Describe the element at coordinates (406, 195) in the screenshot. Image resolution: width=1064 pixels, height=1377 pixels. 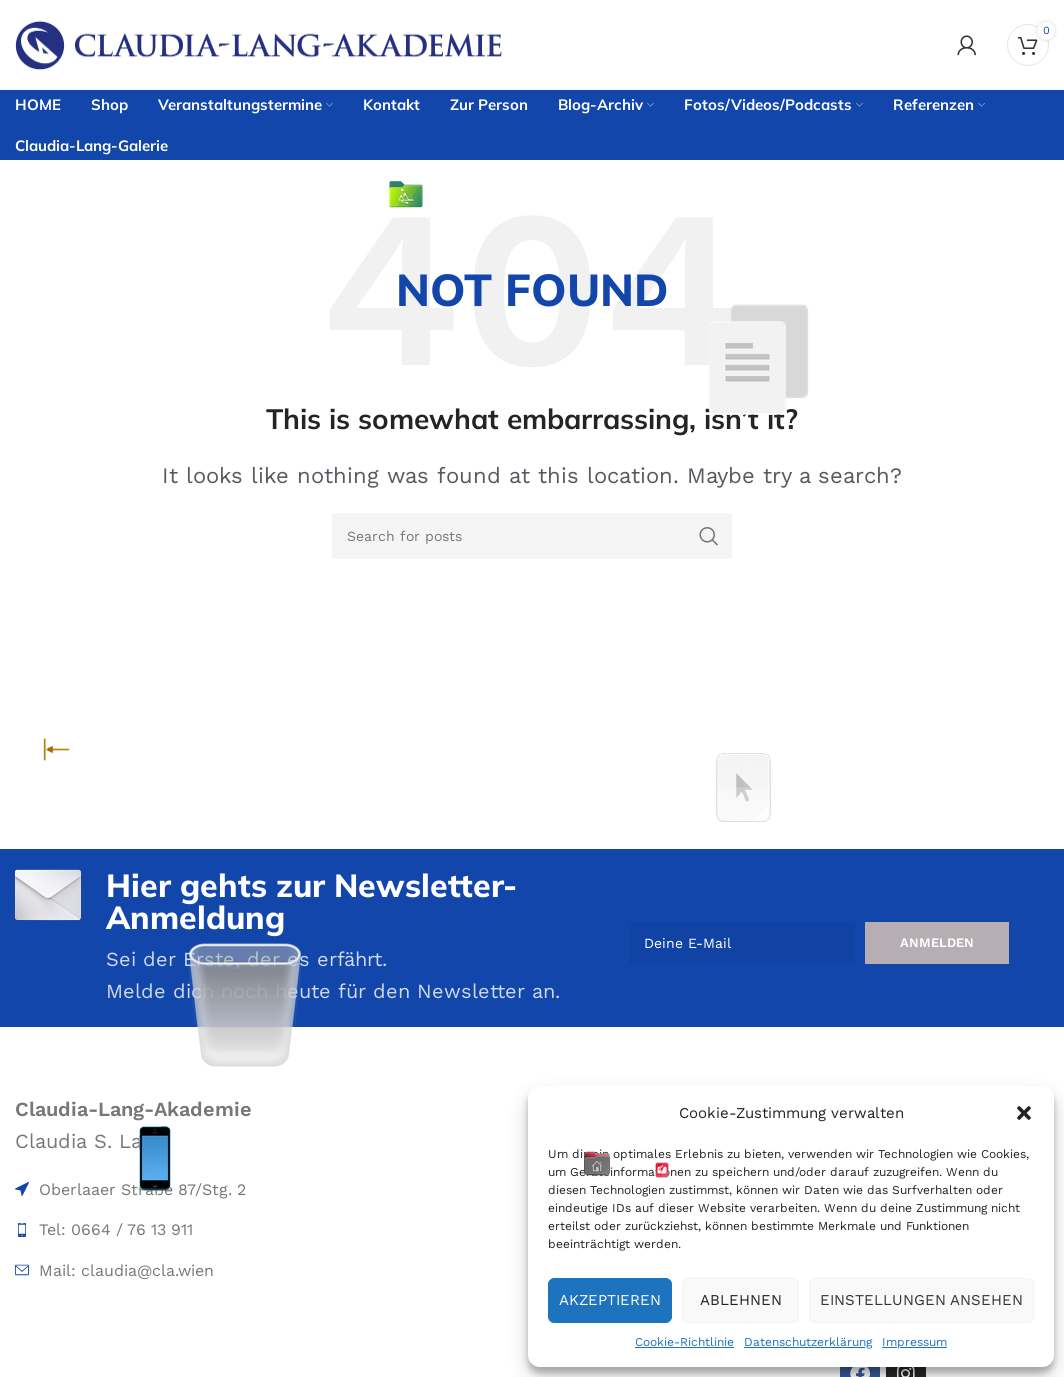
I see `open GameJolt folder` at that location.